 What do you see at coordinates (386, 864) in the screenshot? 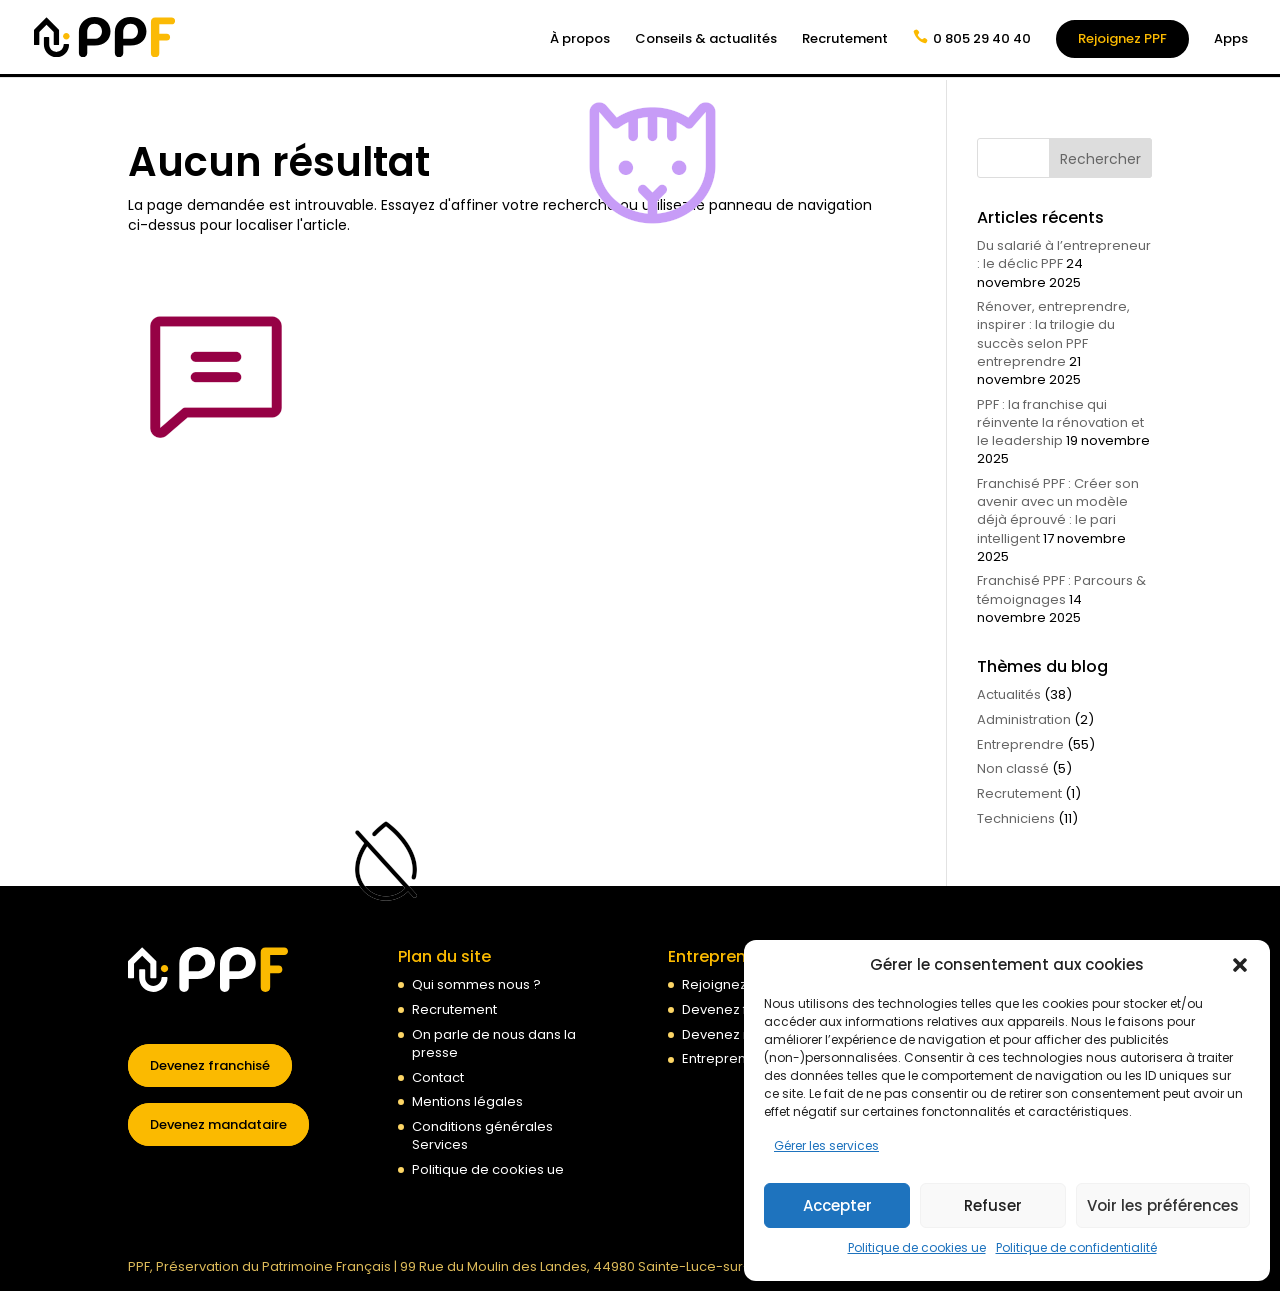
I see `disable water or liquid detection` at bounding box center [386, 864].